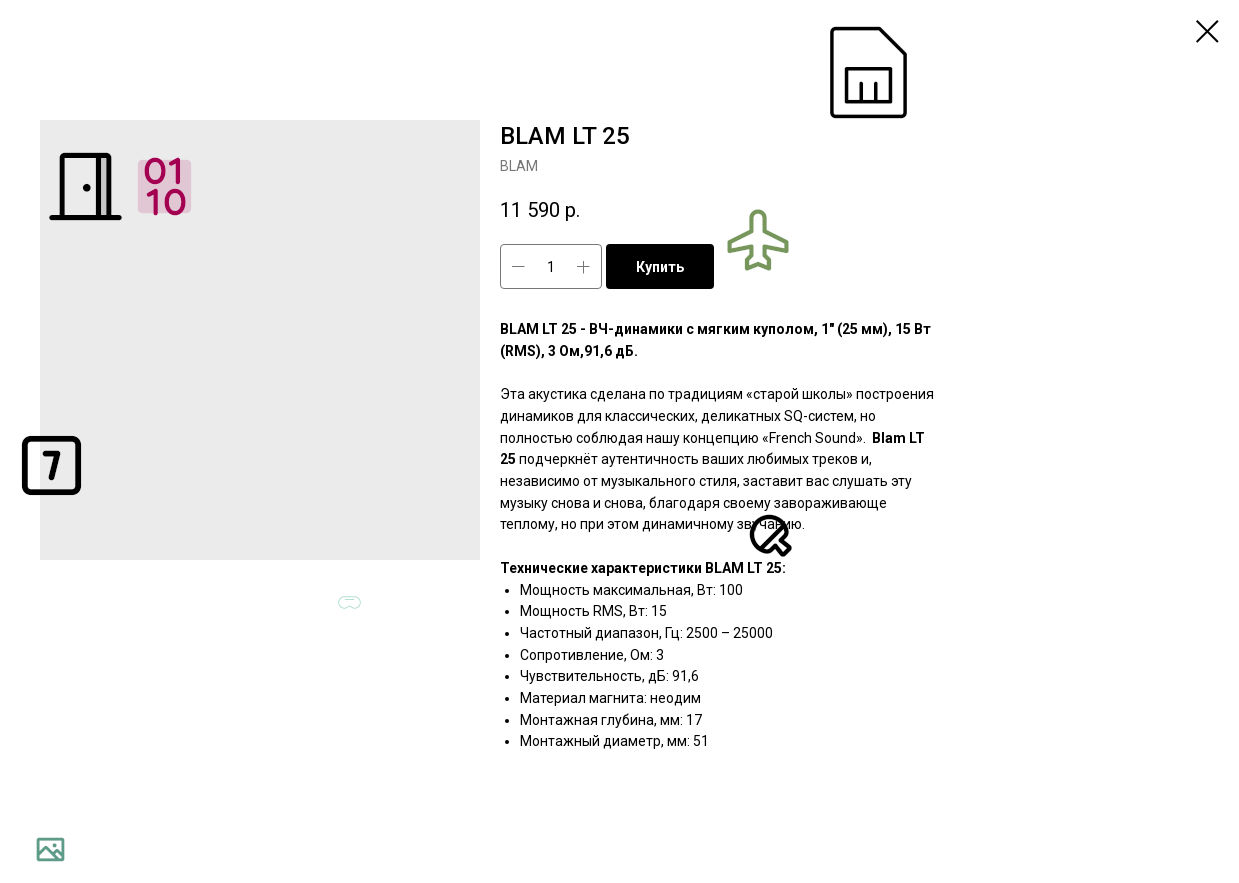 The height and width of the screenshot is (883, 1239). Describe the element at coordinates (51, 465) in the screenshot. I see `select or navigate to item number 7` at that location.